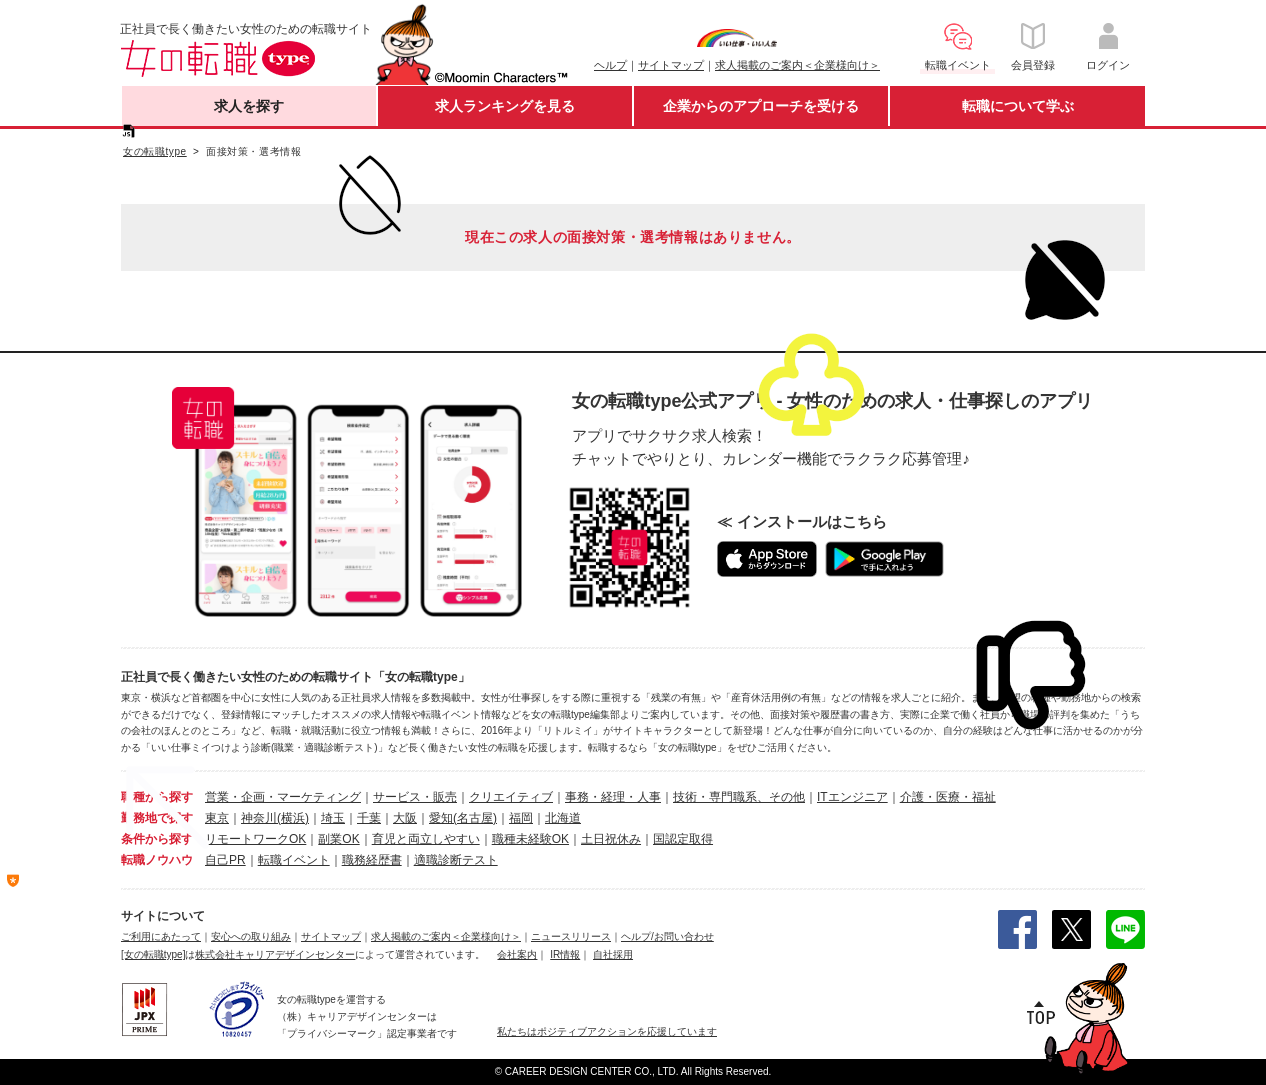 This screenshot has width=1266, height=1085. Describe the element at coordinates (167, 807) in the screenshot. I see `navigate back or return to previous screen` at that location.